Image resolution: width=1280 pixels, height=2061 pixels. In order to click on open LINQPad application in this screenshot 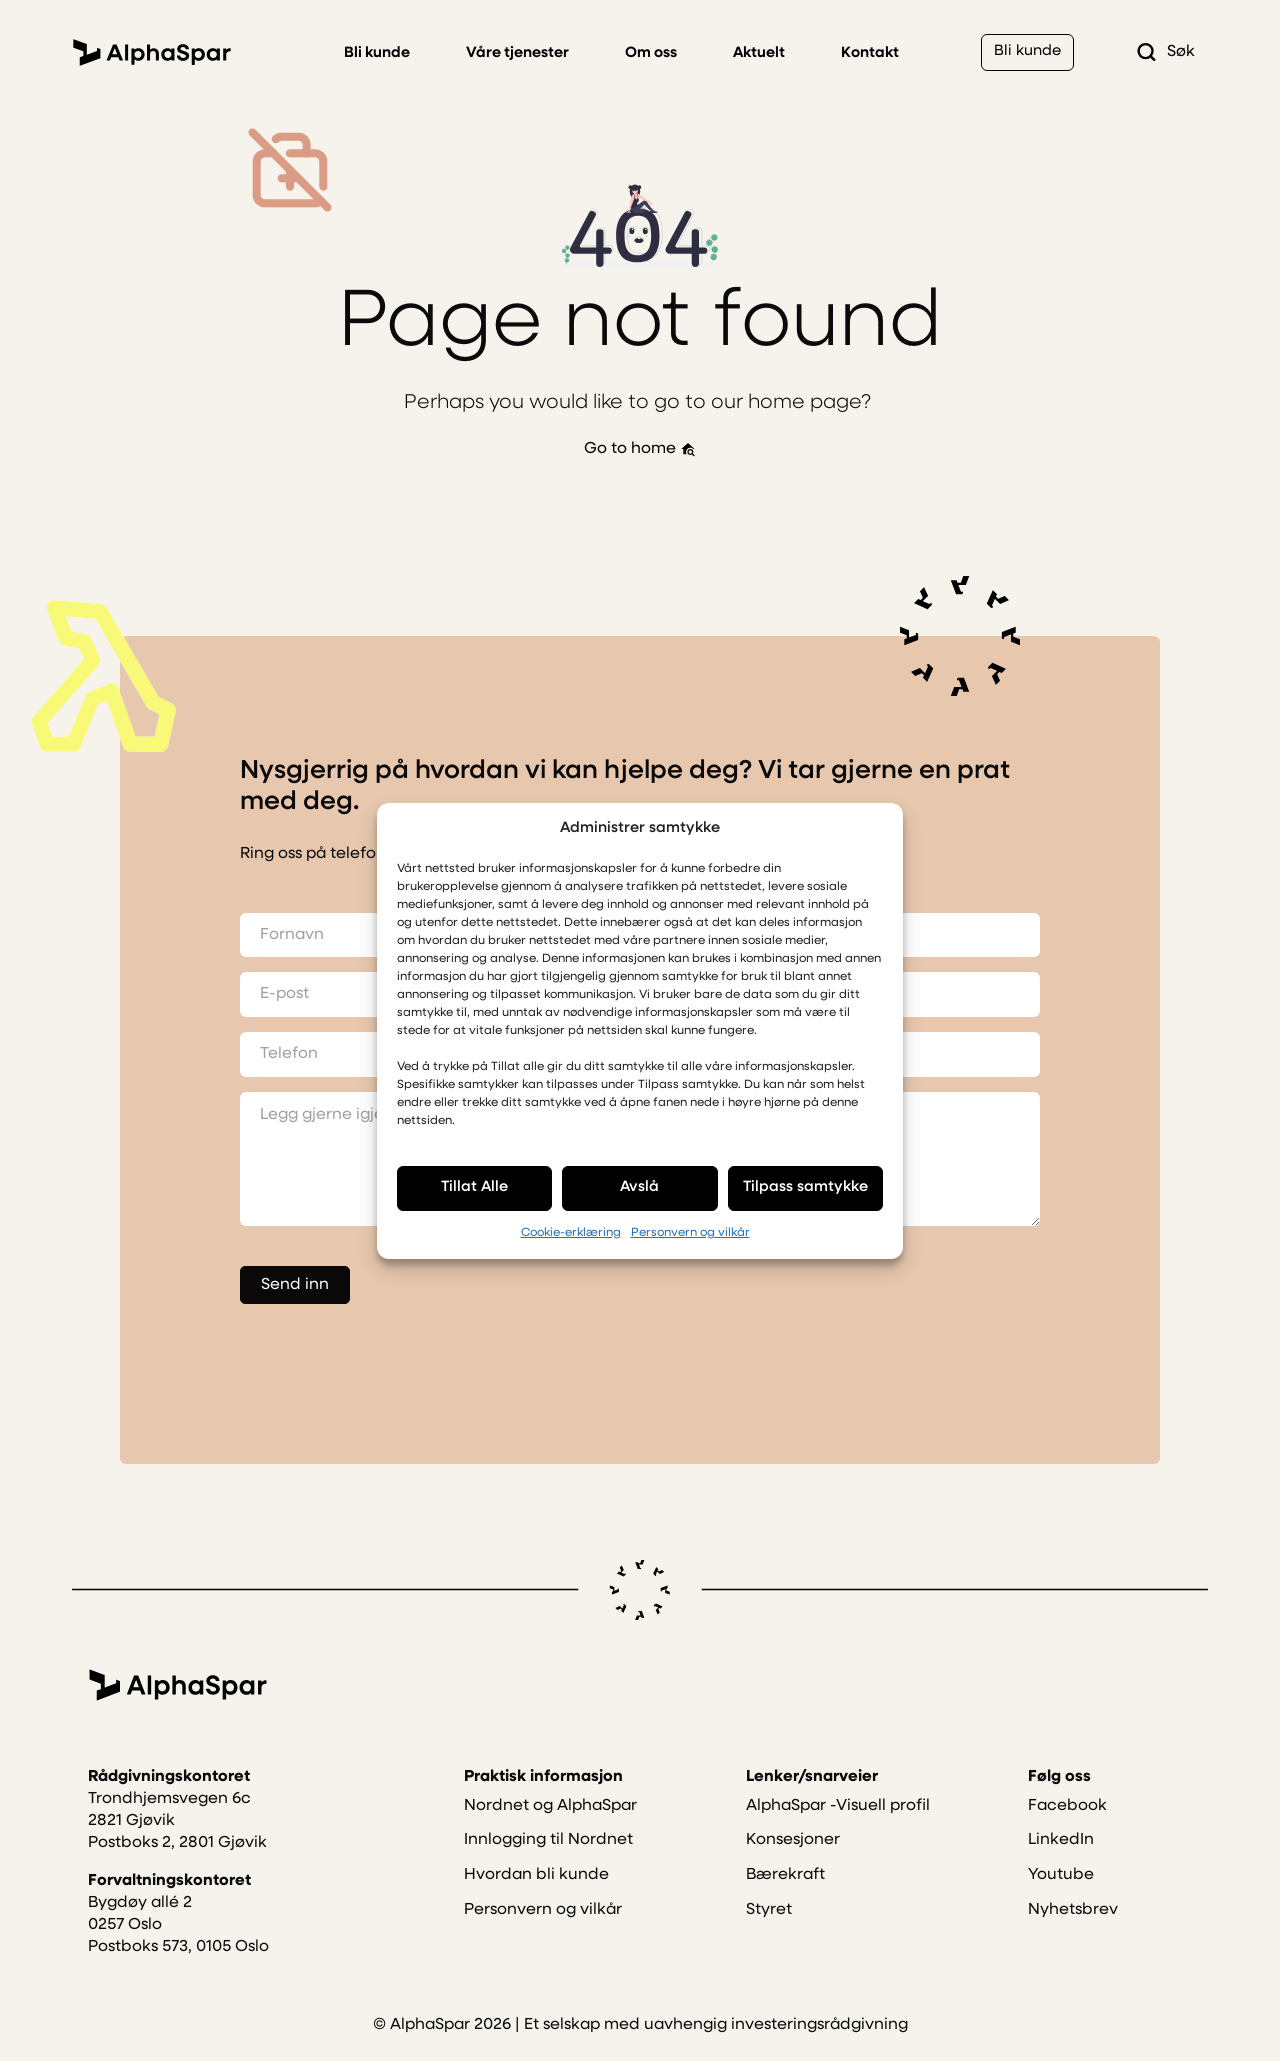, I will do `click(100, 676)`.